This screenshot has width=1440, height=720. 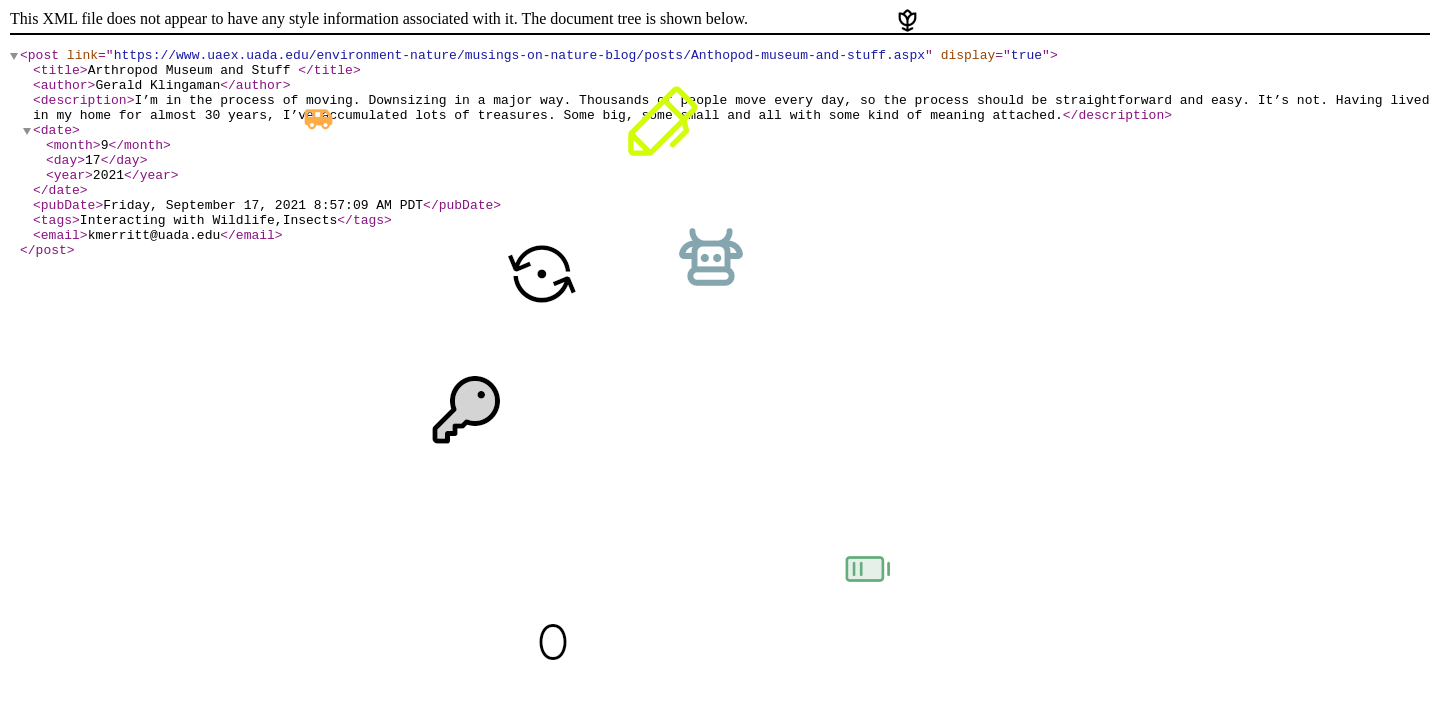 What do you see at coordinates (867, 569) in the screenshot?
I see `indicates medium battery level` at bounding box center [867, 569].